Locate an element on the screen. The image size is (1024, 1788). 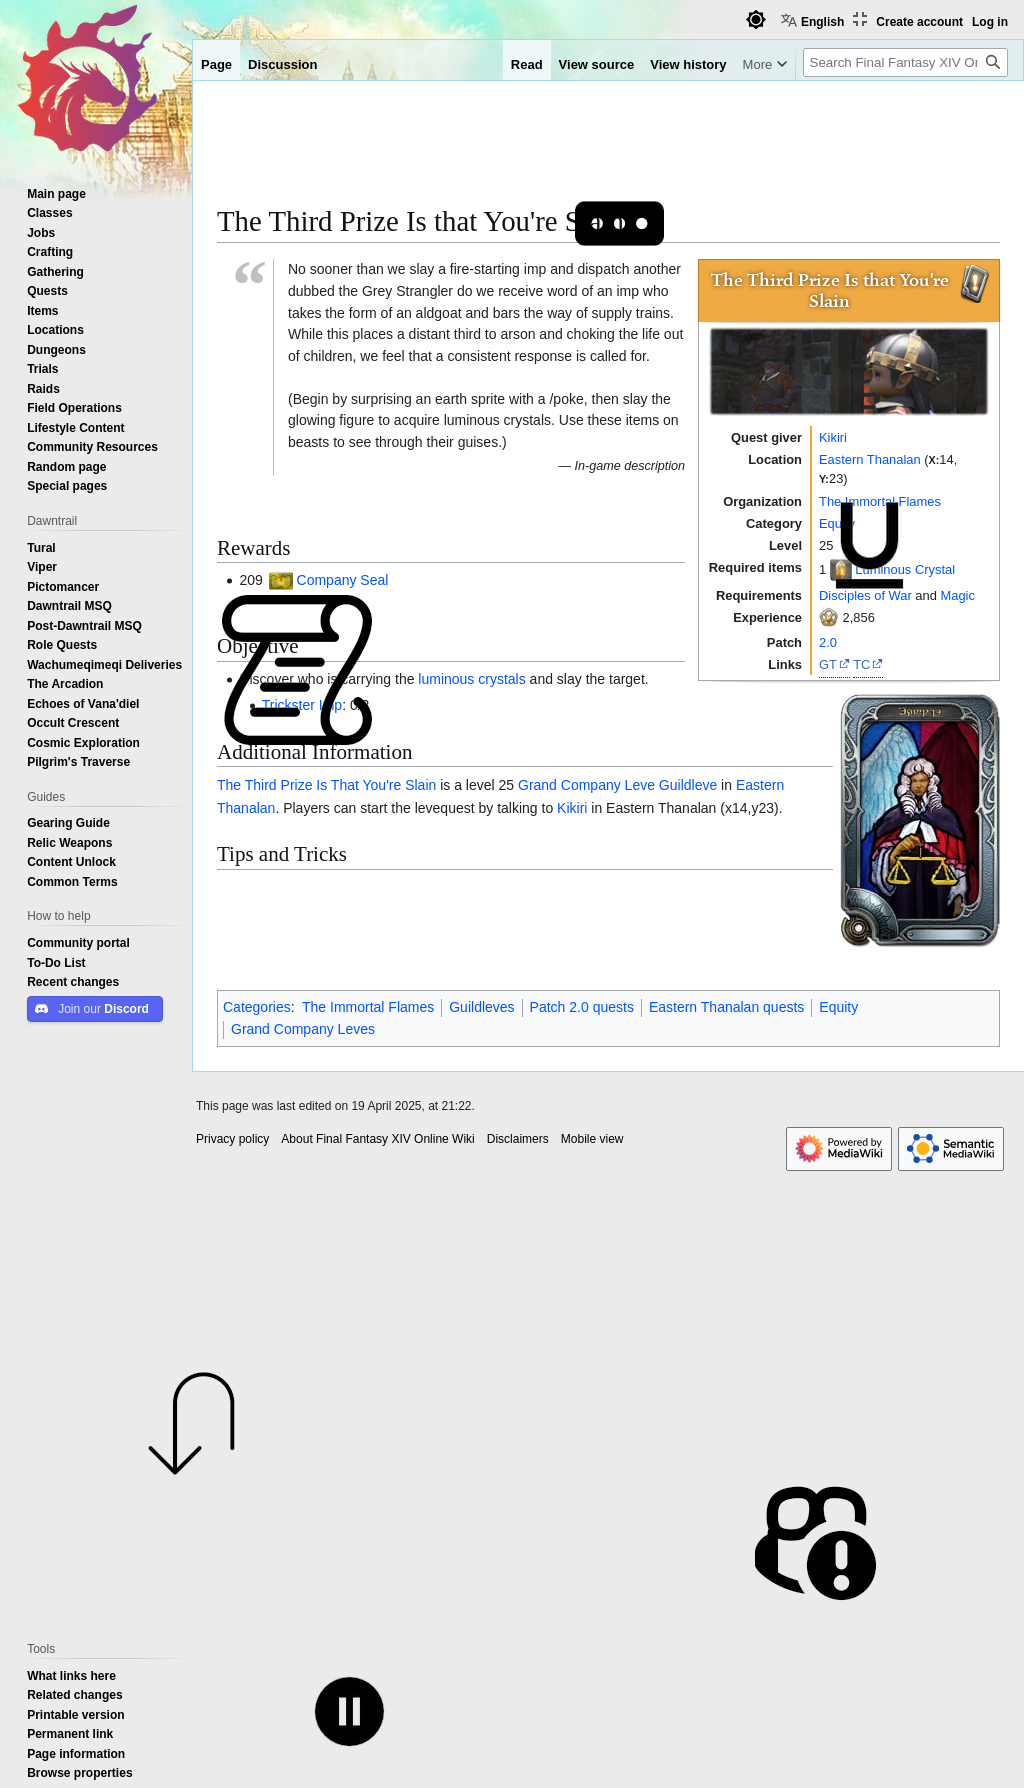
access more options or actions is located at coordinates (619, 223).